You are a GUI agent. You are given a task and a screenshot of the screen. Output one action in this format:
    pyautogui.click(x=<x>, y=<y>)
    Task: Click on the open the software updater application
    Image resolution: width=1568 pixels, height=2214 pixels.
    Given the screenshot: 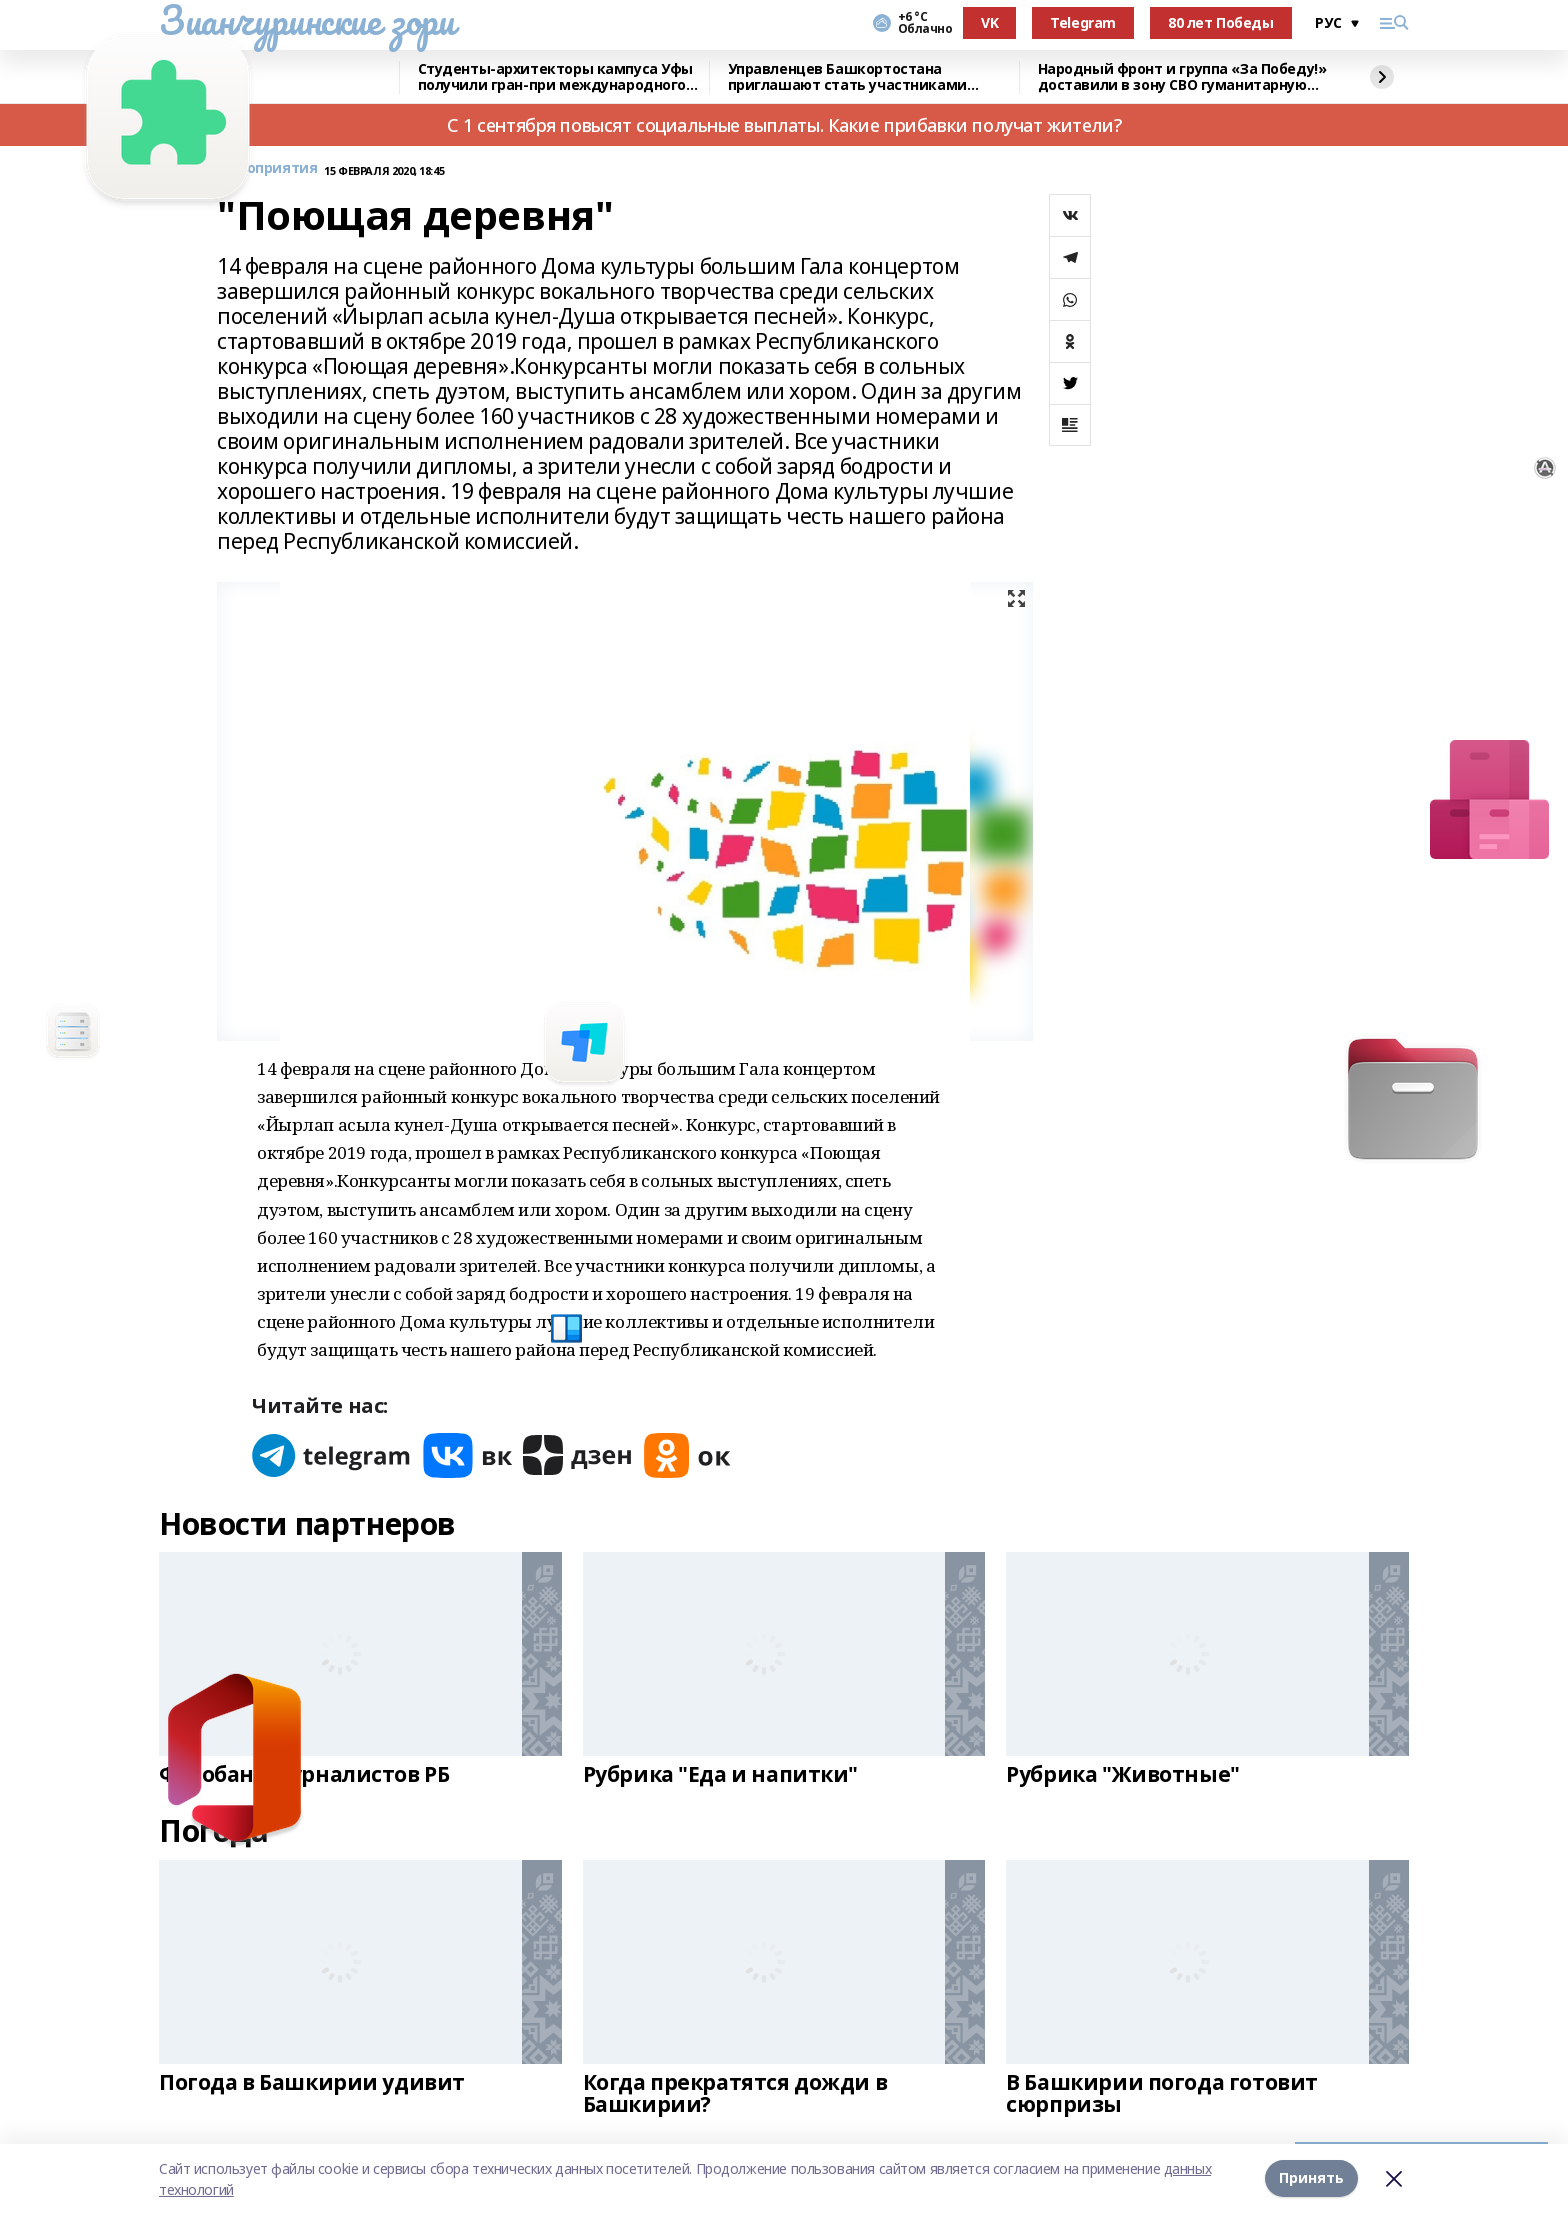 What is the action you would take?
    pyautogui.click(x=1545, y=468)
    